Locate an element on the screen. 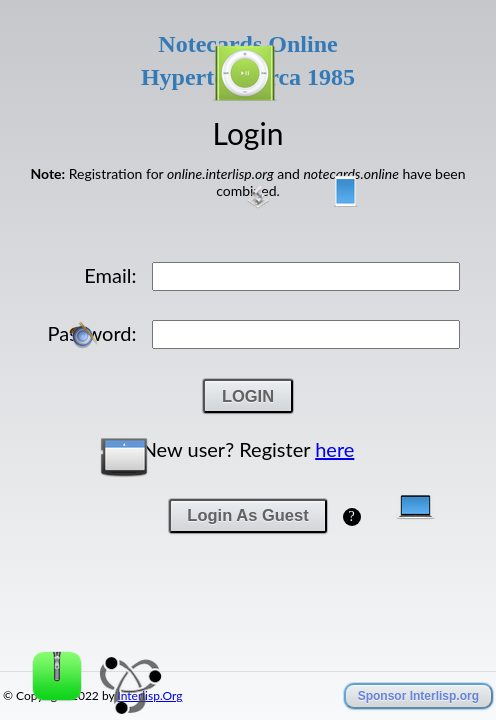 The image size is (496, 720). iPod shuffle device connected is located at coordinates (245, 73).